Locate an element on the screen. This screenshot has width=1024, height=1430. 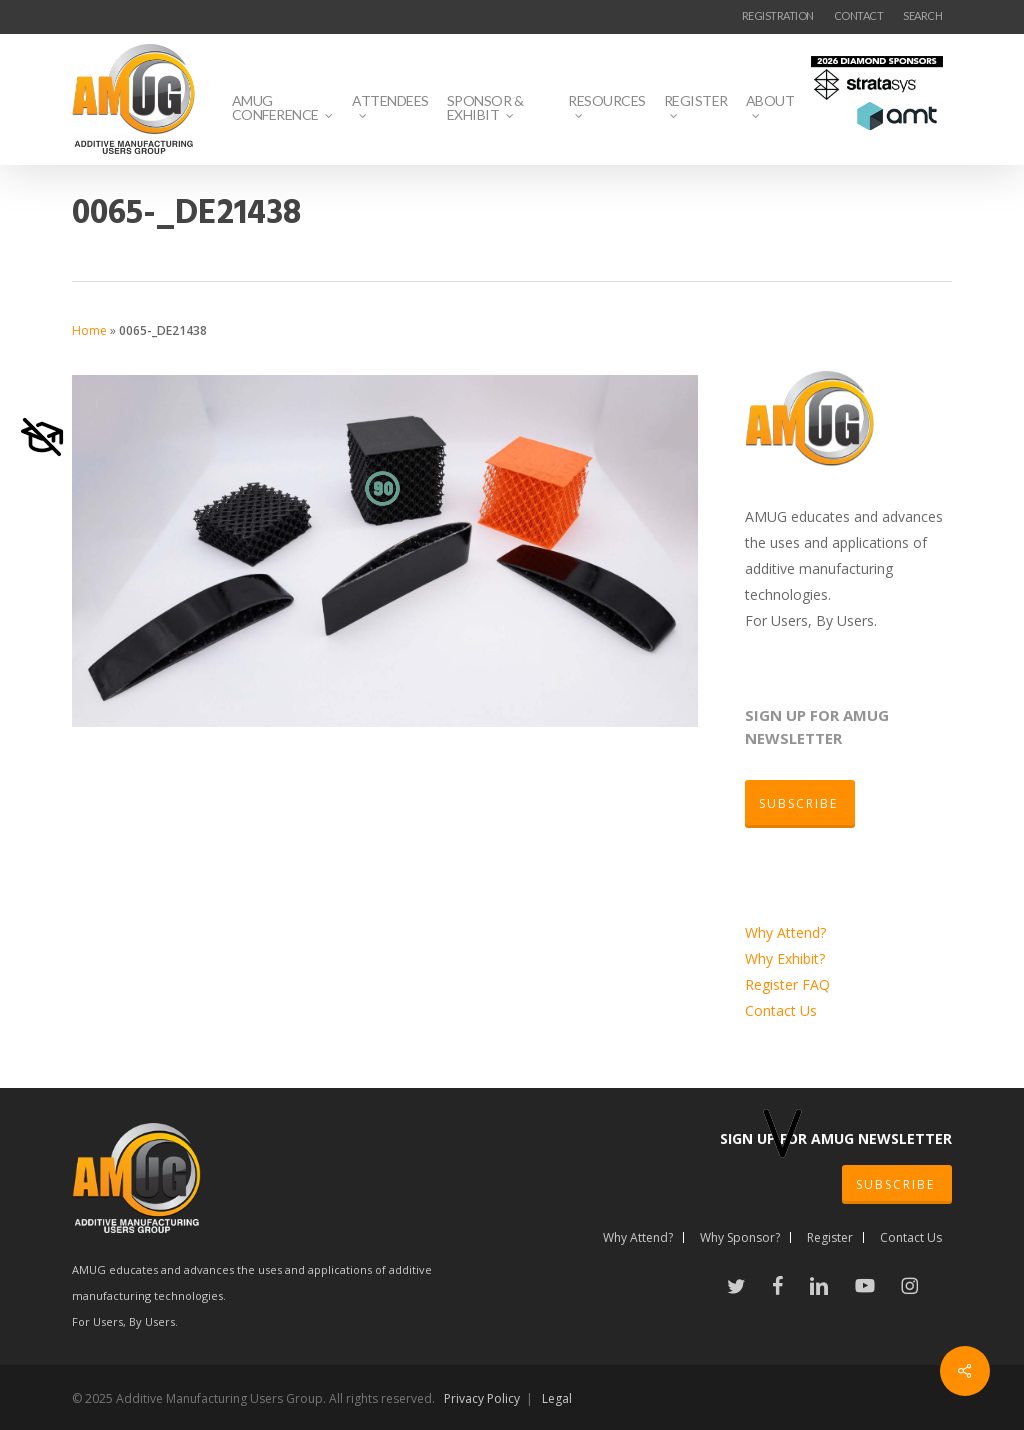
indicates items starting with the letter V is located at coordinates (782, 1133).